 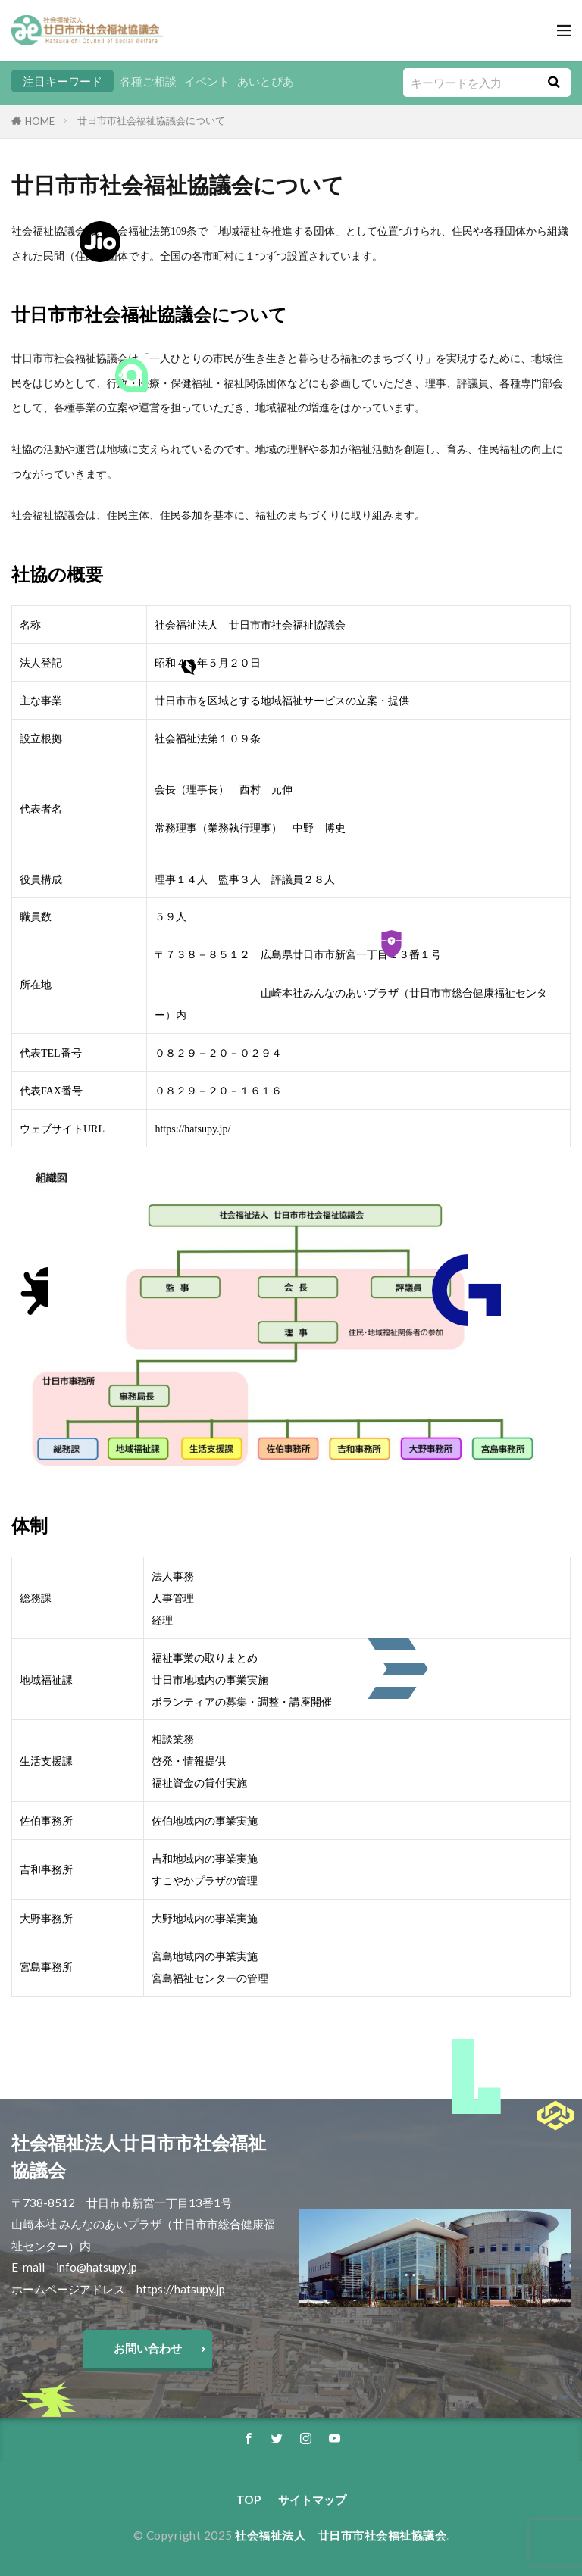 What do you see at coordinates (34, 1291) in the screenshot?
I see `open bug bounty platform logo` at bounding box center [34, 1291].